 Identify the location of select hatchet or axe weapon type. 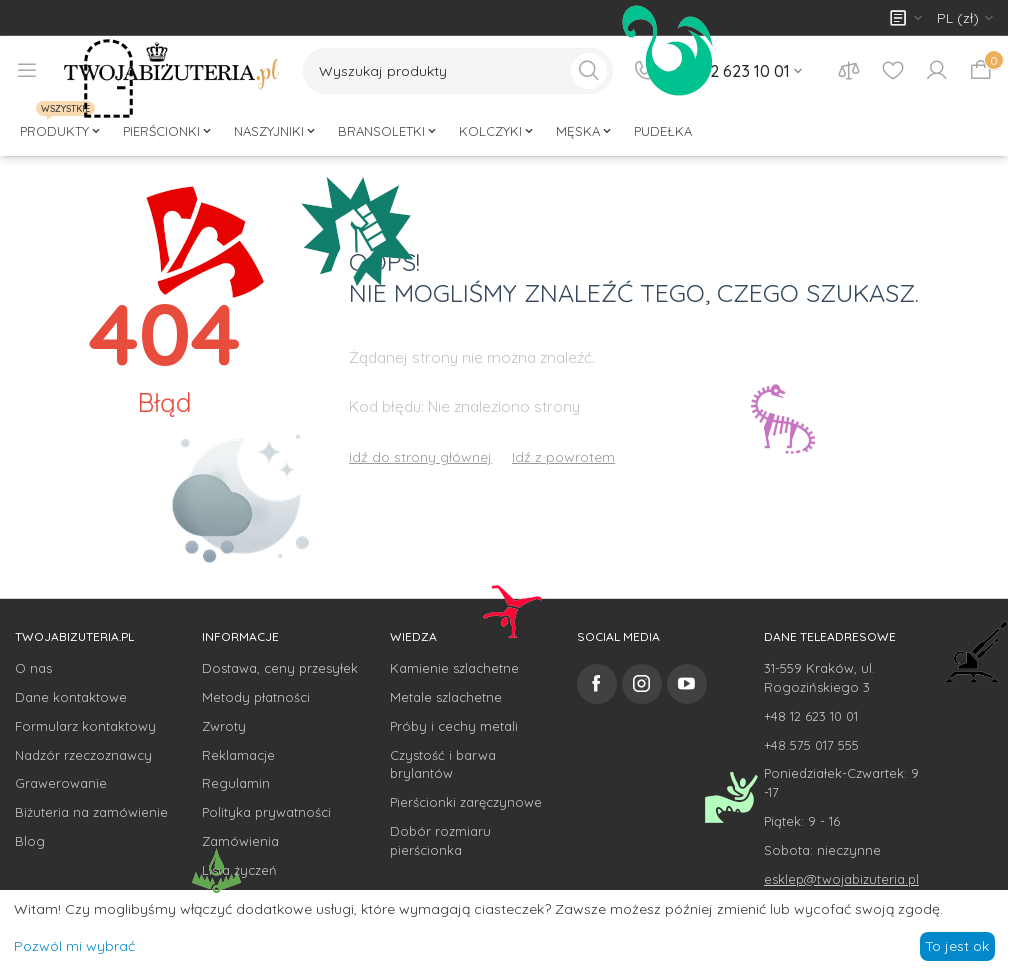
(204, 241).